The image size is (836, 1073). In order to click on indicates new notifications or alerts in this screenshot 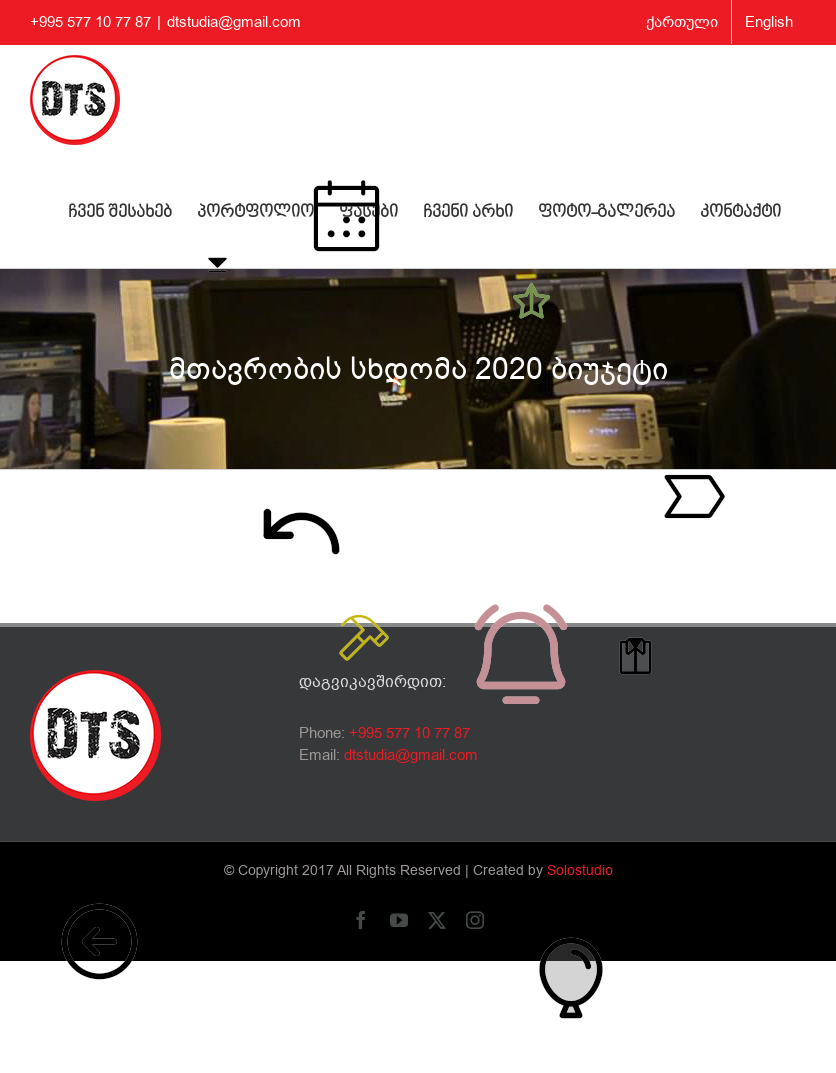, I will do `click(521, 656)`.